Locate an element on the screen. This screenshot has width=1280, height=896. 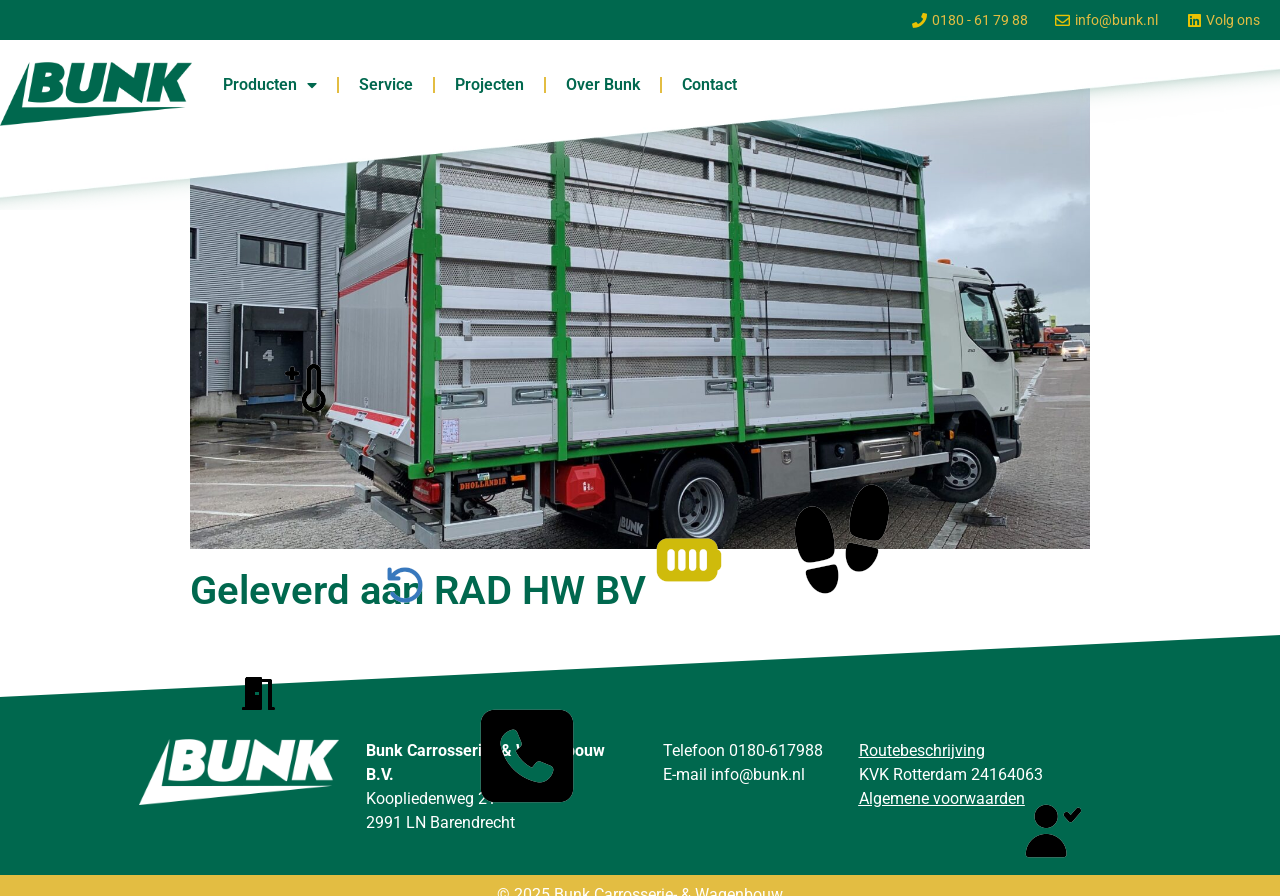
increase temperature setting is located at coordinates (309, 388).